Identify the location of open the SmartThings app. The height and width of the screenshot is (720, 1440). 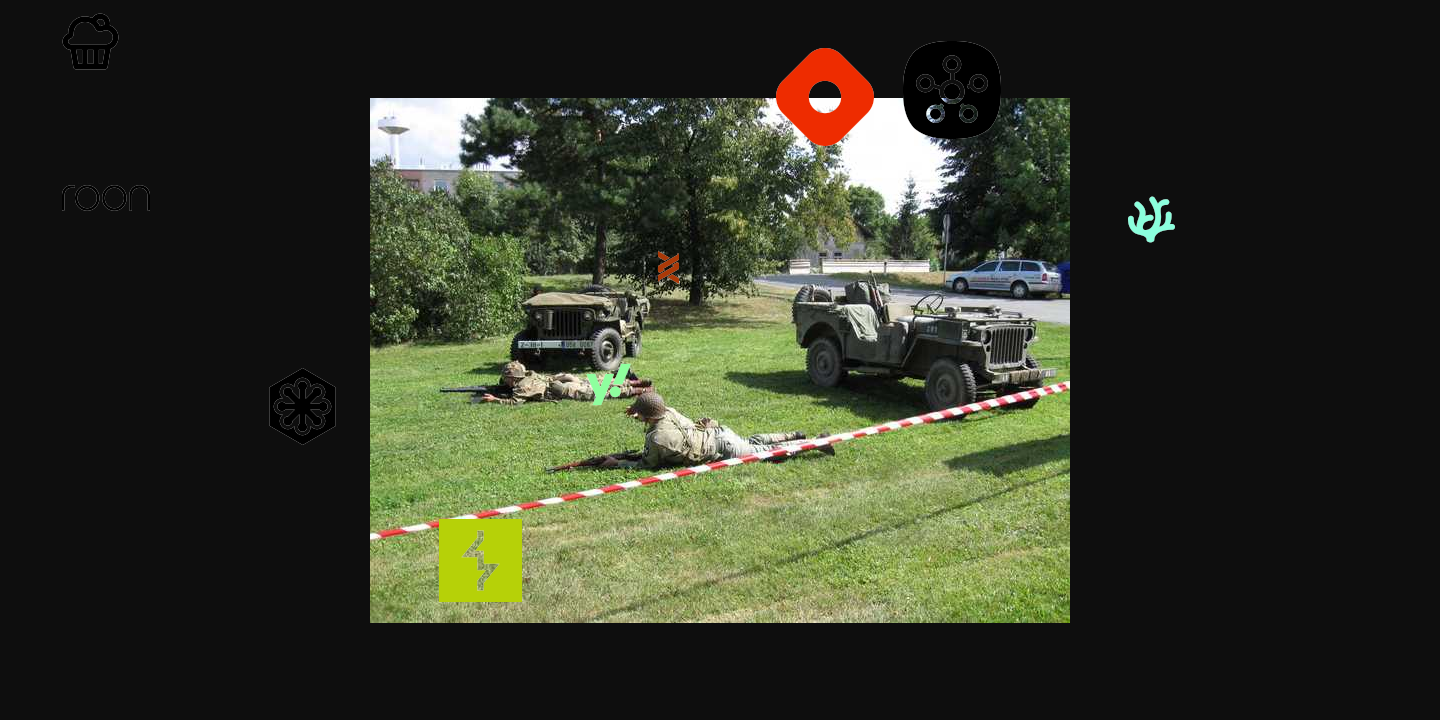
(952, 90).